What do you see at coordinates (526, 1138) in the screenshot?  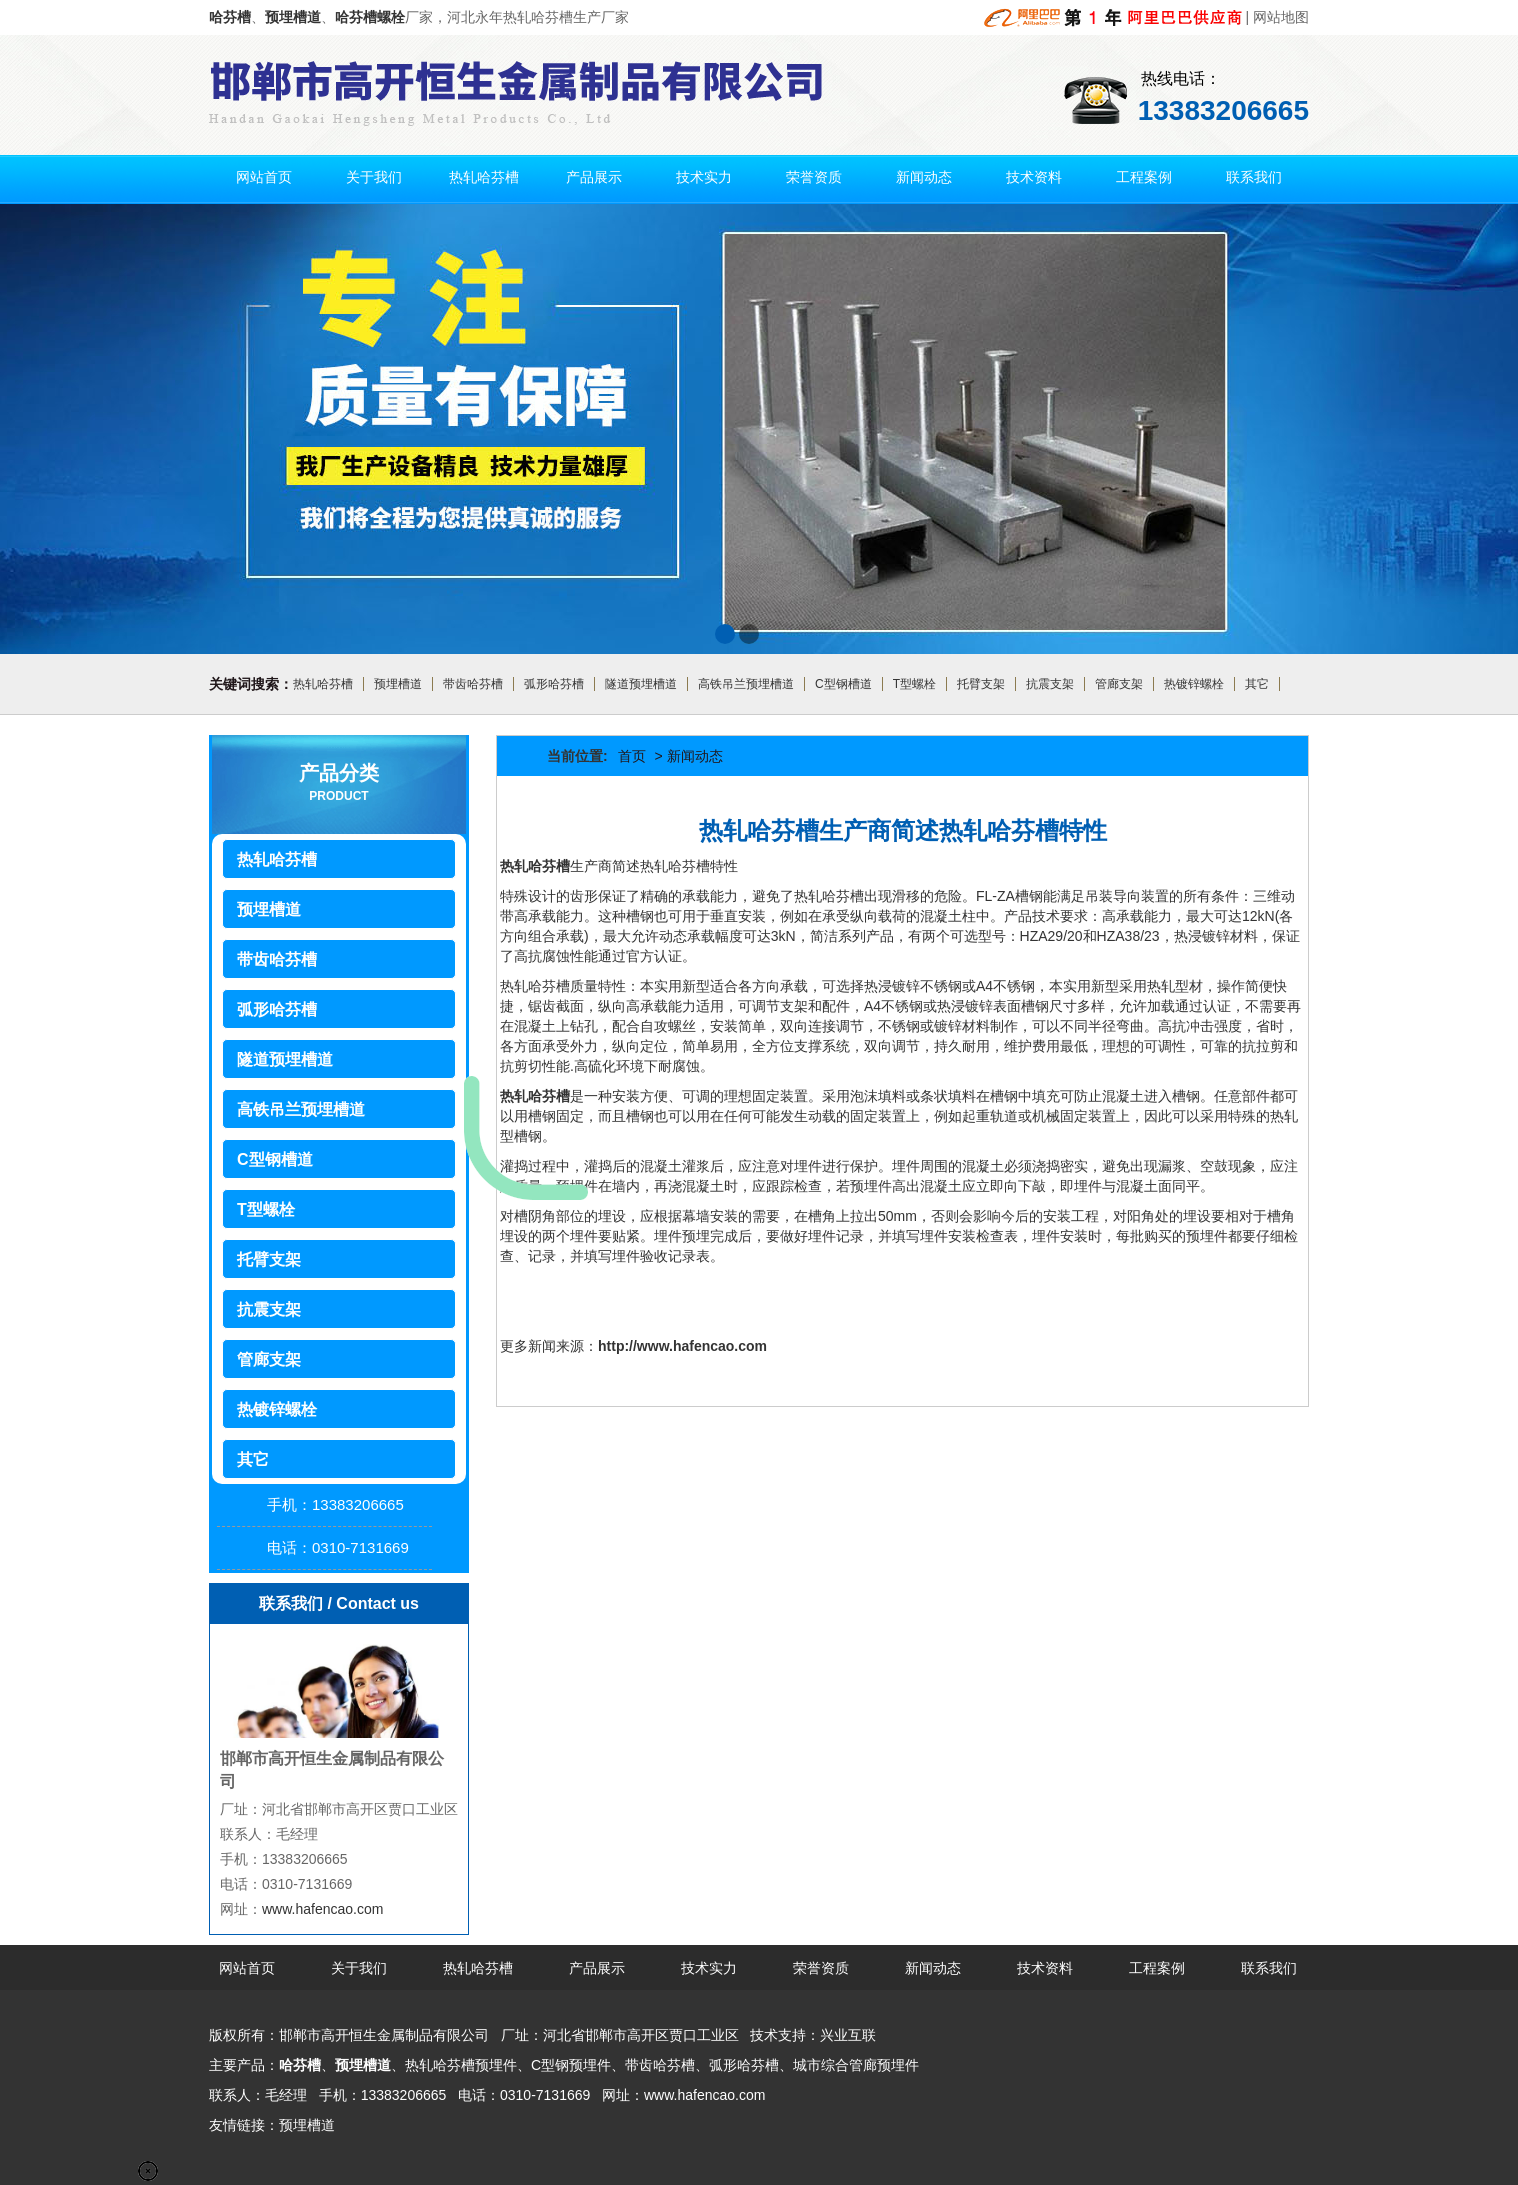 I see `adjust bottom-left corner radius` at bounding box center [526, 1138].